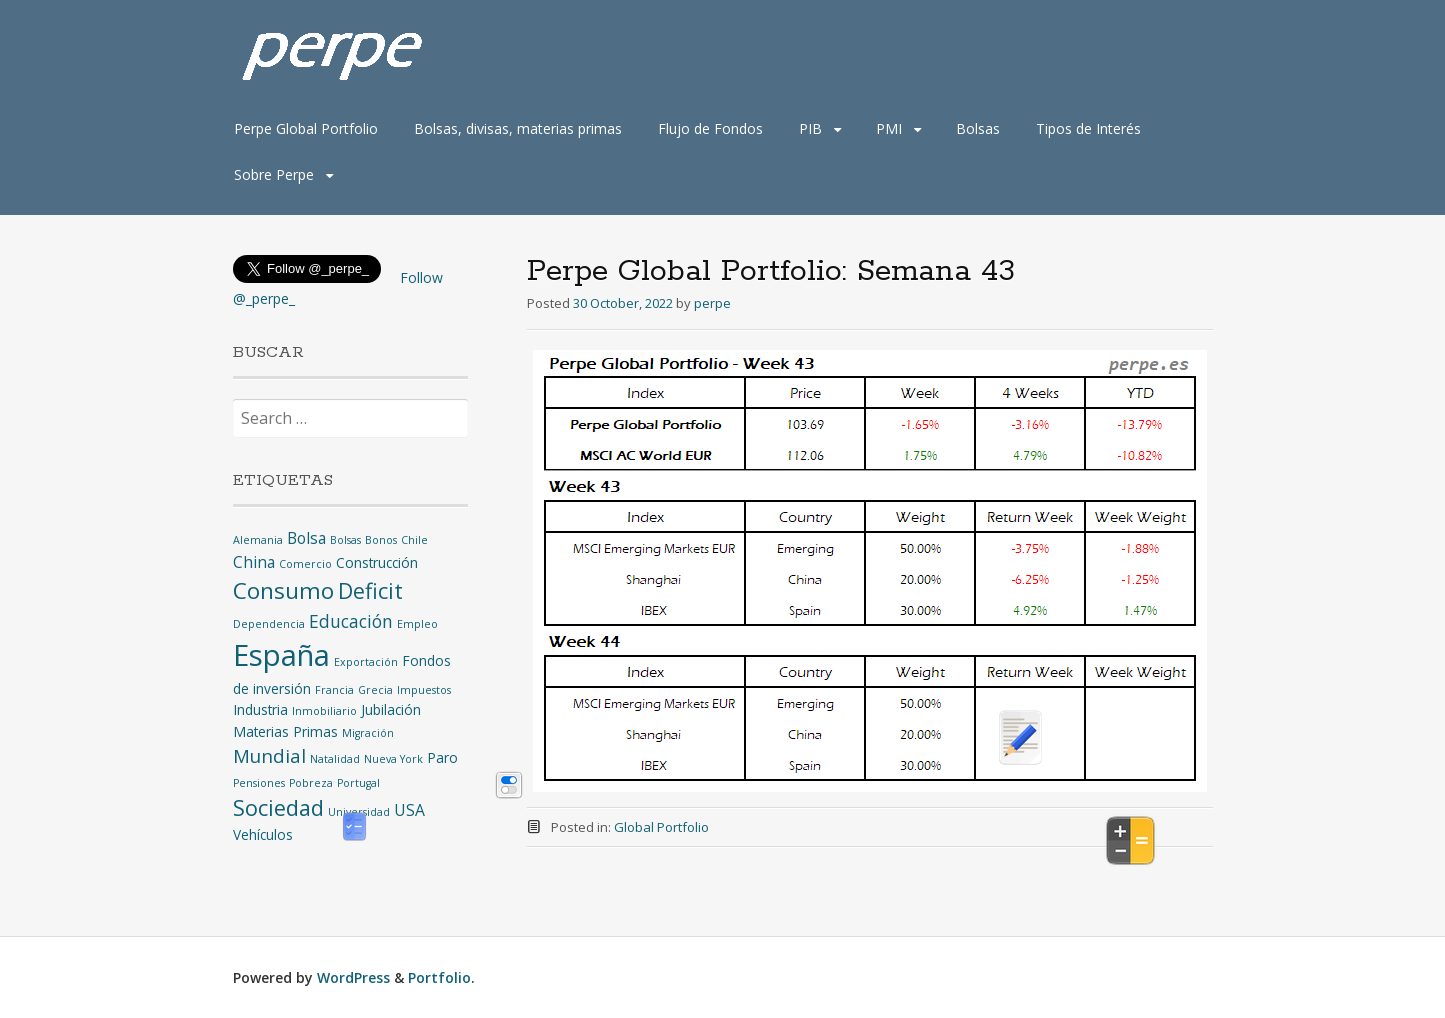 The image size is (1445, 1018). What do you see at coordinates (1130, 840) in the screenshot?
I see `open the calculator app` at bounding box center [1130, 840].